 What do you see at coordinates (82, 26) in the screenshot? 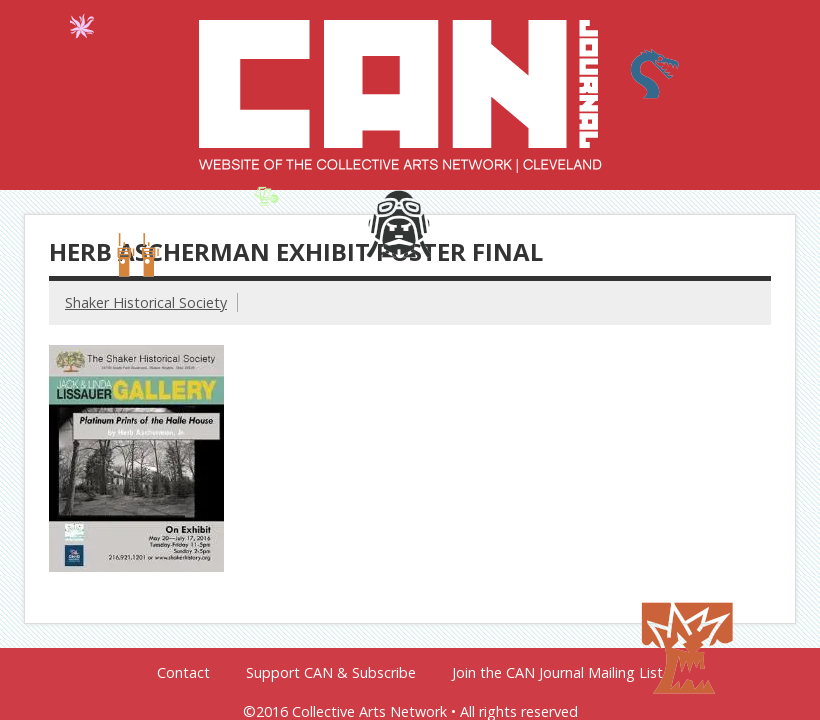
I see `vanilla flavor ingredient or flavoring option` at bounding box center [82, 26].